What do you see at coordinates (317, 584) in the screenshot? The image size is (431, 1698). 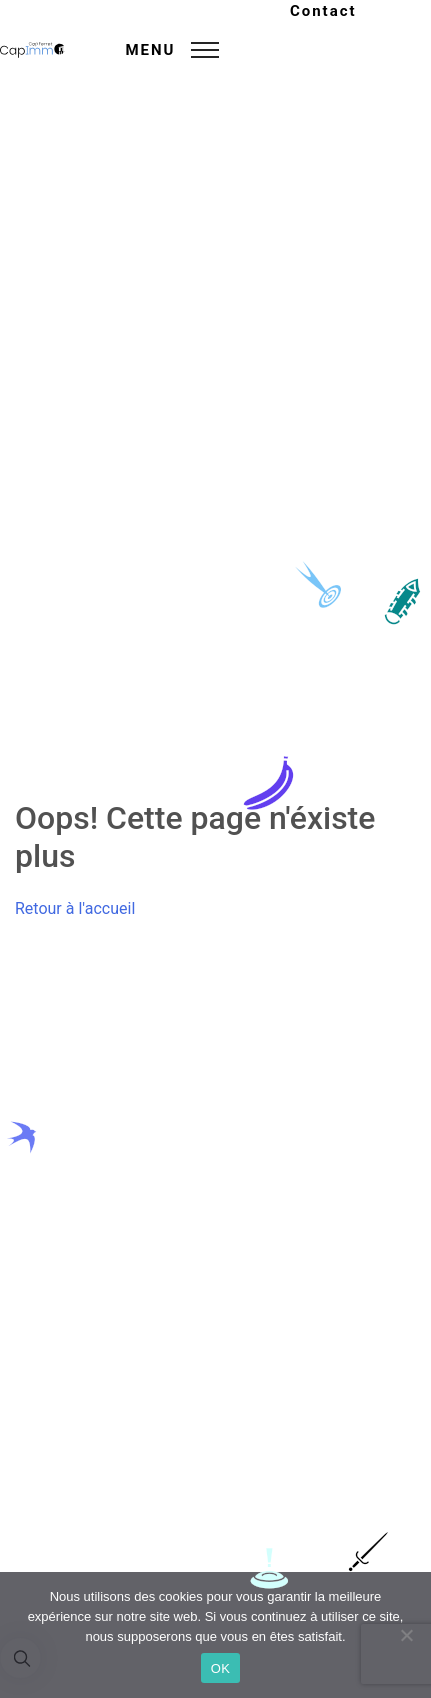 I see `indicates accurate shot or precision achieved` at bounding box center [317, 584].